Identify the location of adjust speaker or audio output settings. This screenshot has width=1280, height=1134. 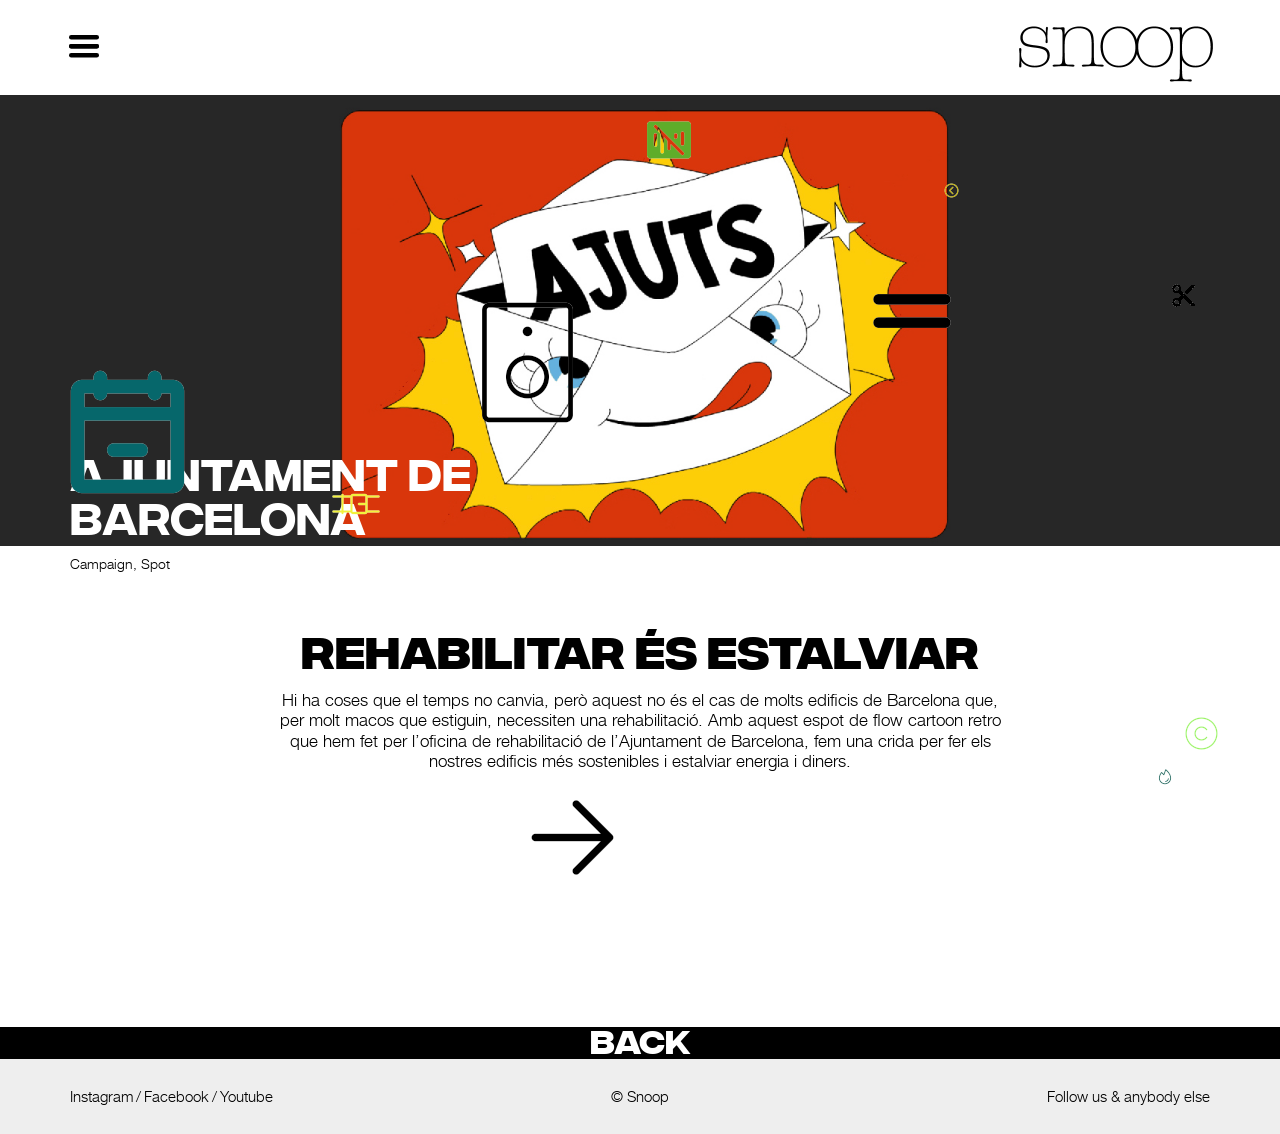
(527, 362).